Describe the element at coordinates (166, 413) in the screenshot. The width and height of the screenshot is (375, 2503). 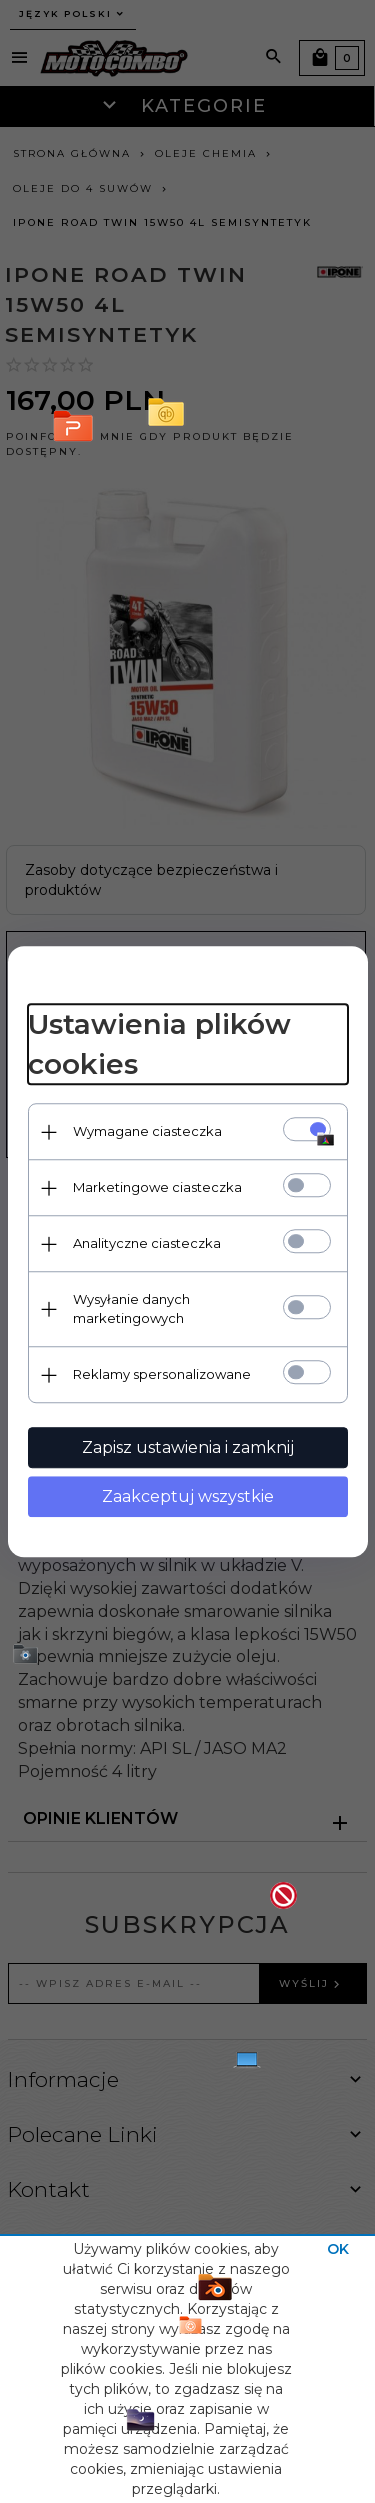
I see `open qbittorrent downloads folder` at that location.